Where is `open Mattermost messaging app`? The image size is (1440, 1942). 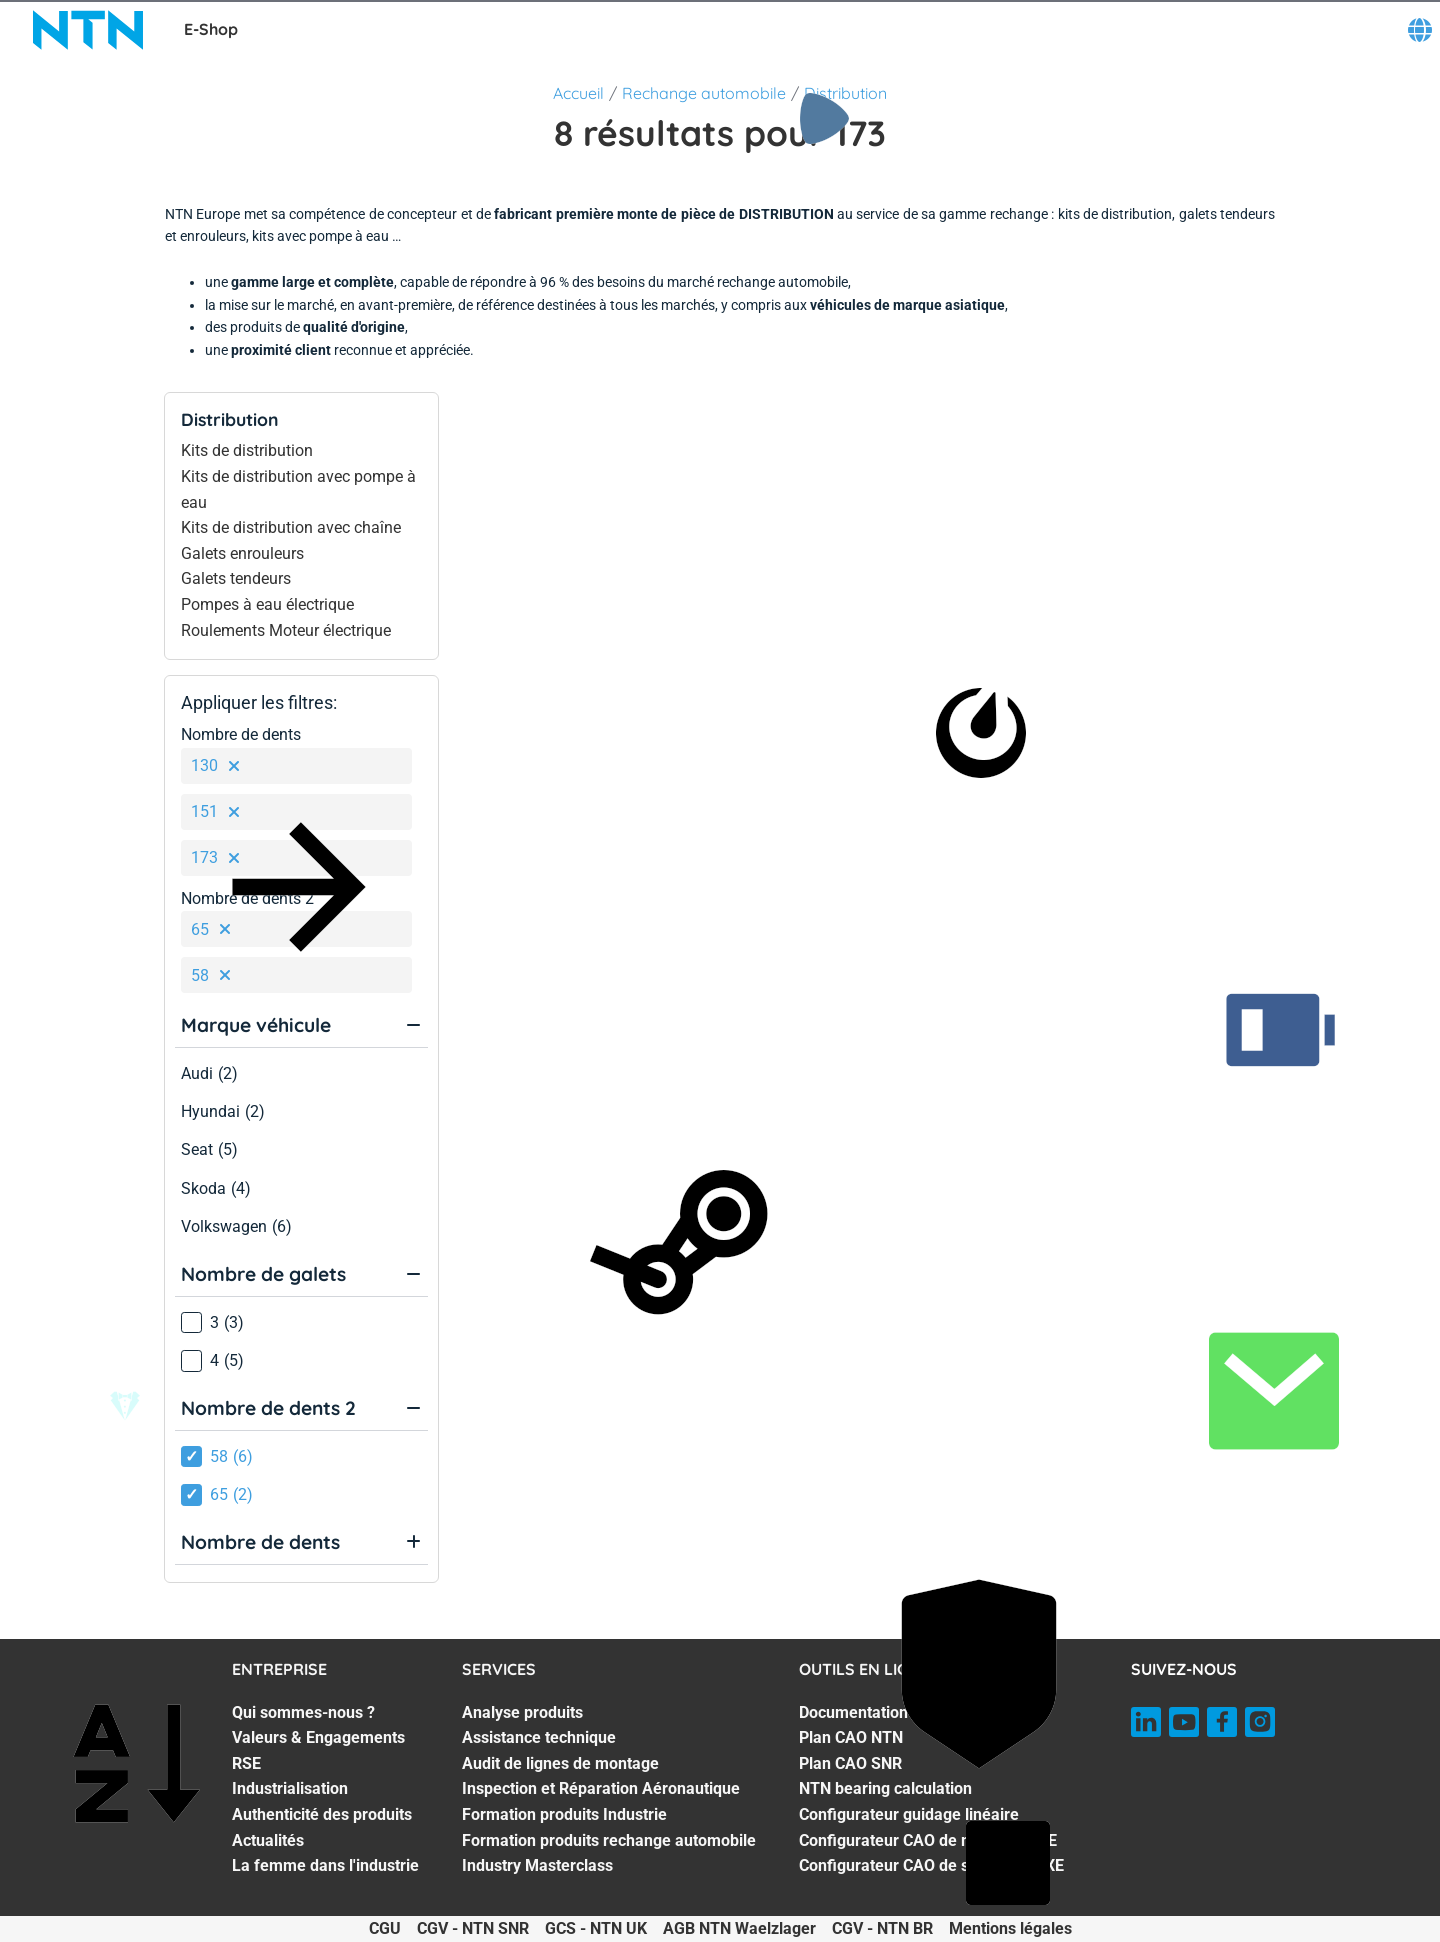
open Mattermost messaging app is located at coordinates (981, 733).